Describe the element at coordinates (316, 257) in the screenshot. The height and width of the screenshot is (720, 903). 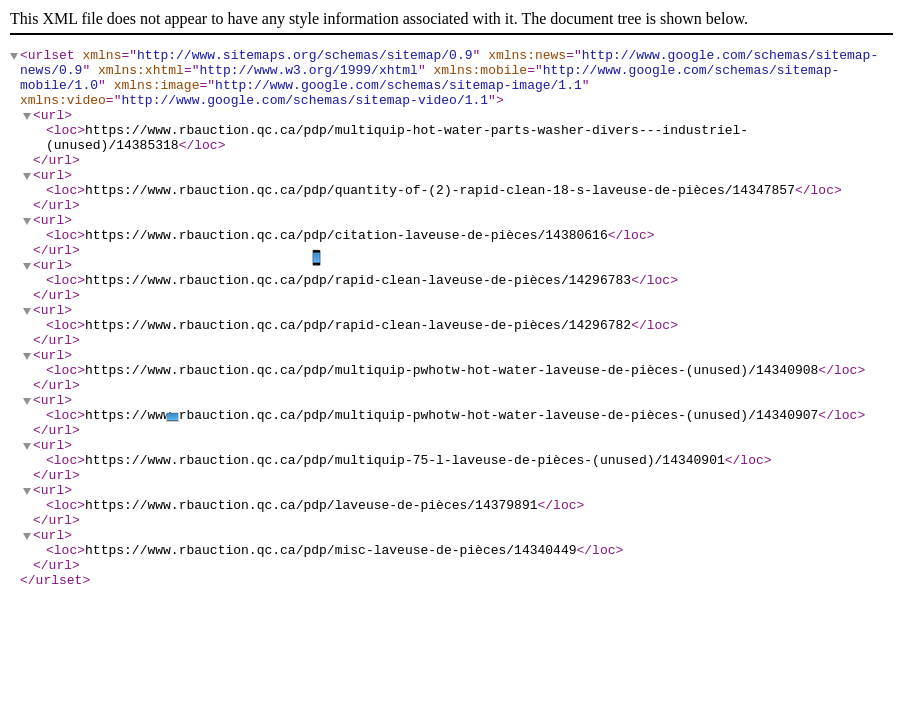
I see `iPod touch device icon` at that location.